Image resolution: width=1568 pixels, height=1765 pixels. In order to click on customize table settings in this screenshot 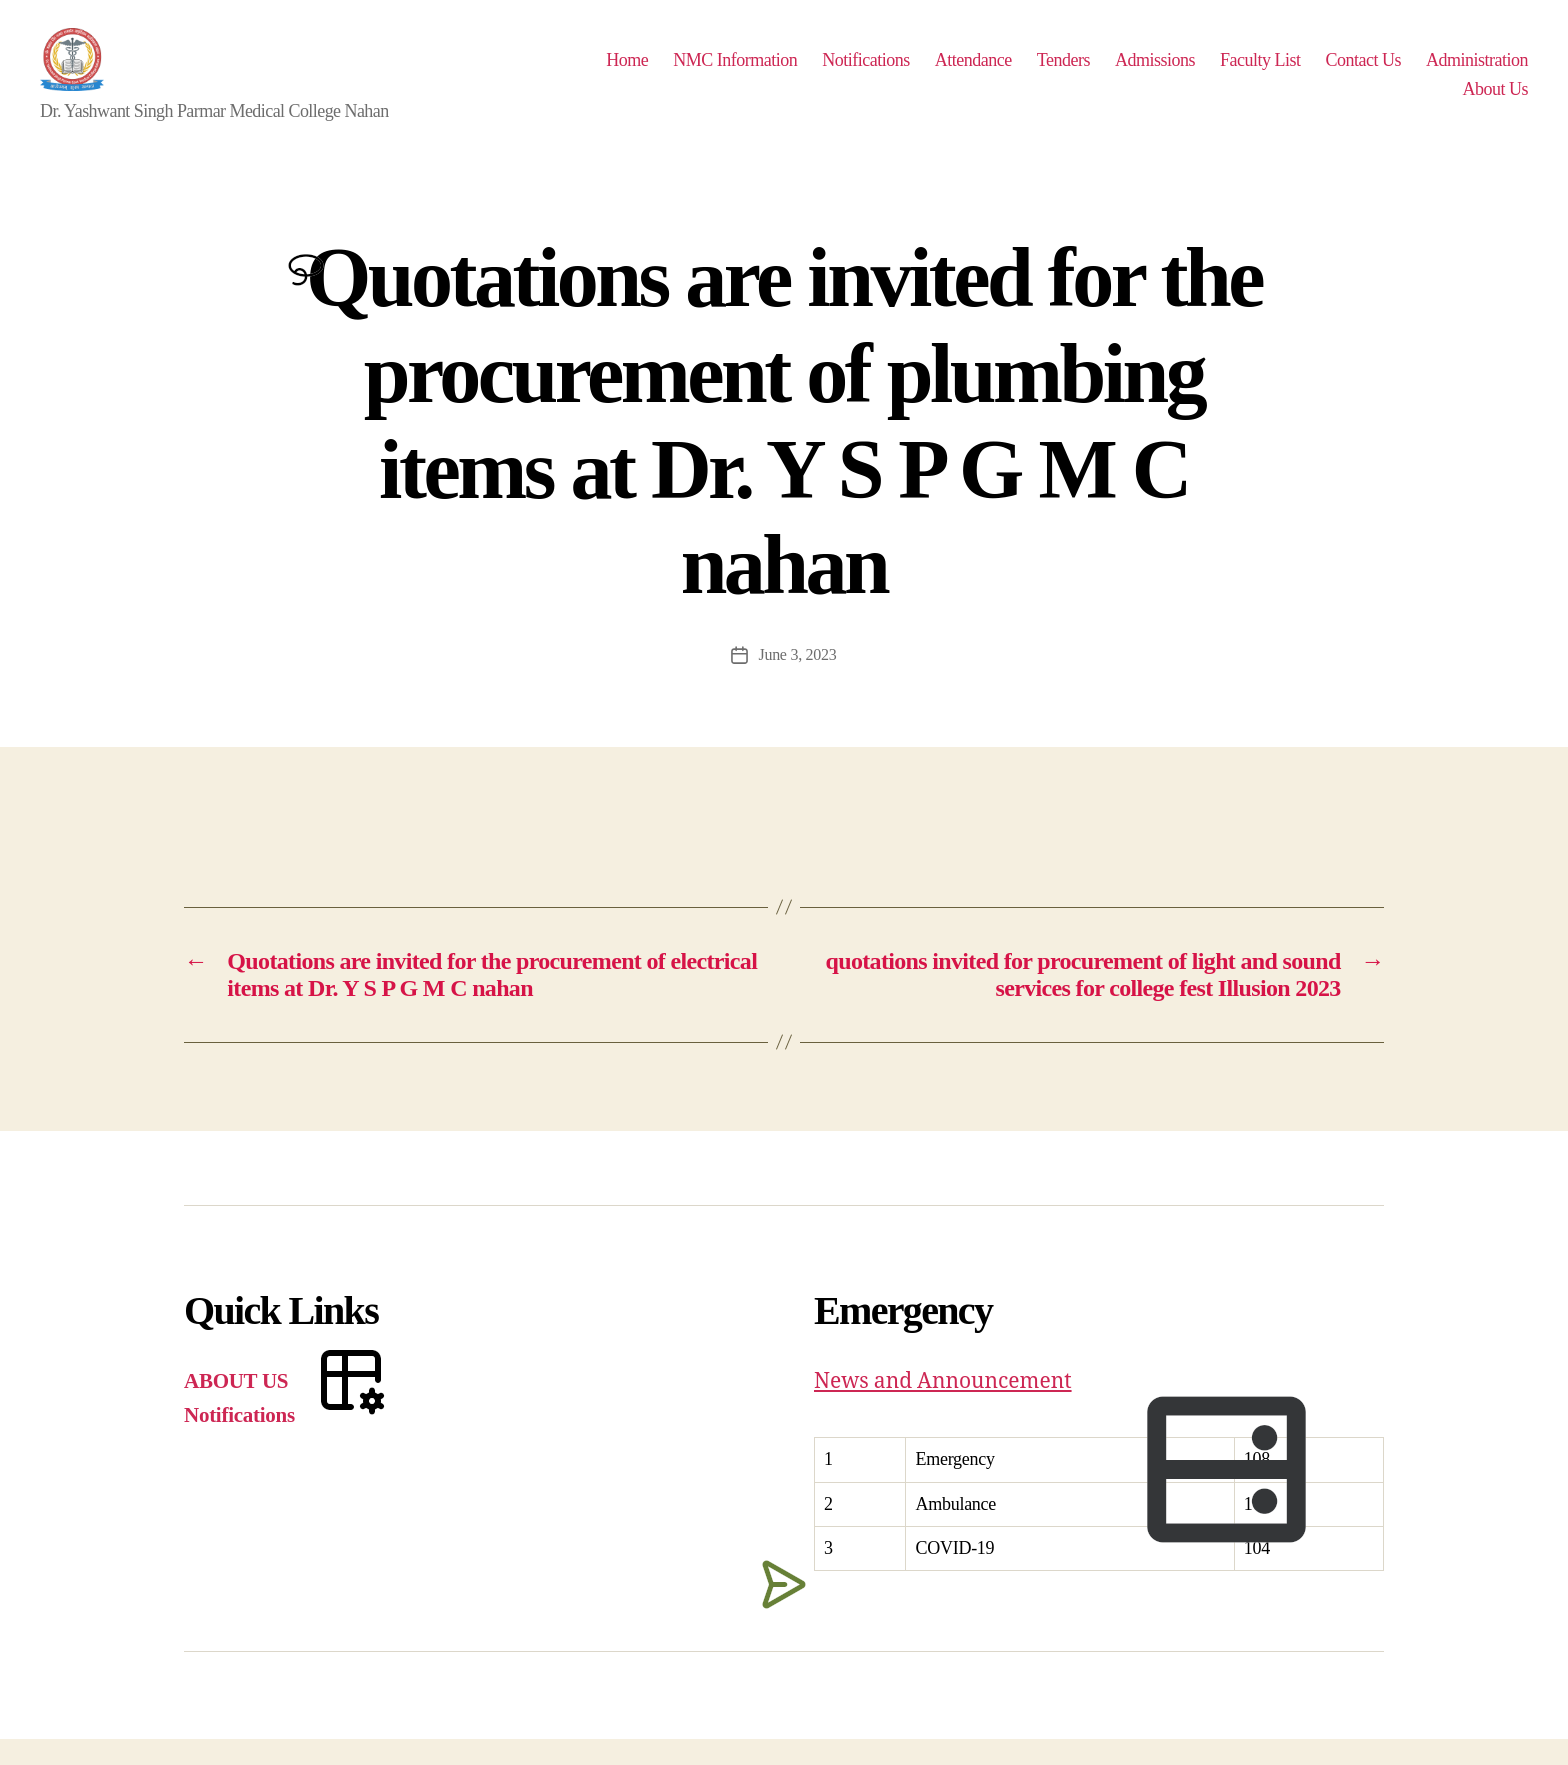, I will do `click(351, 1380)`.